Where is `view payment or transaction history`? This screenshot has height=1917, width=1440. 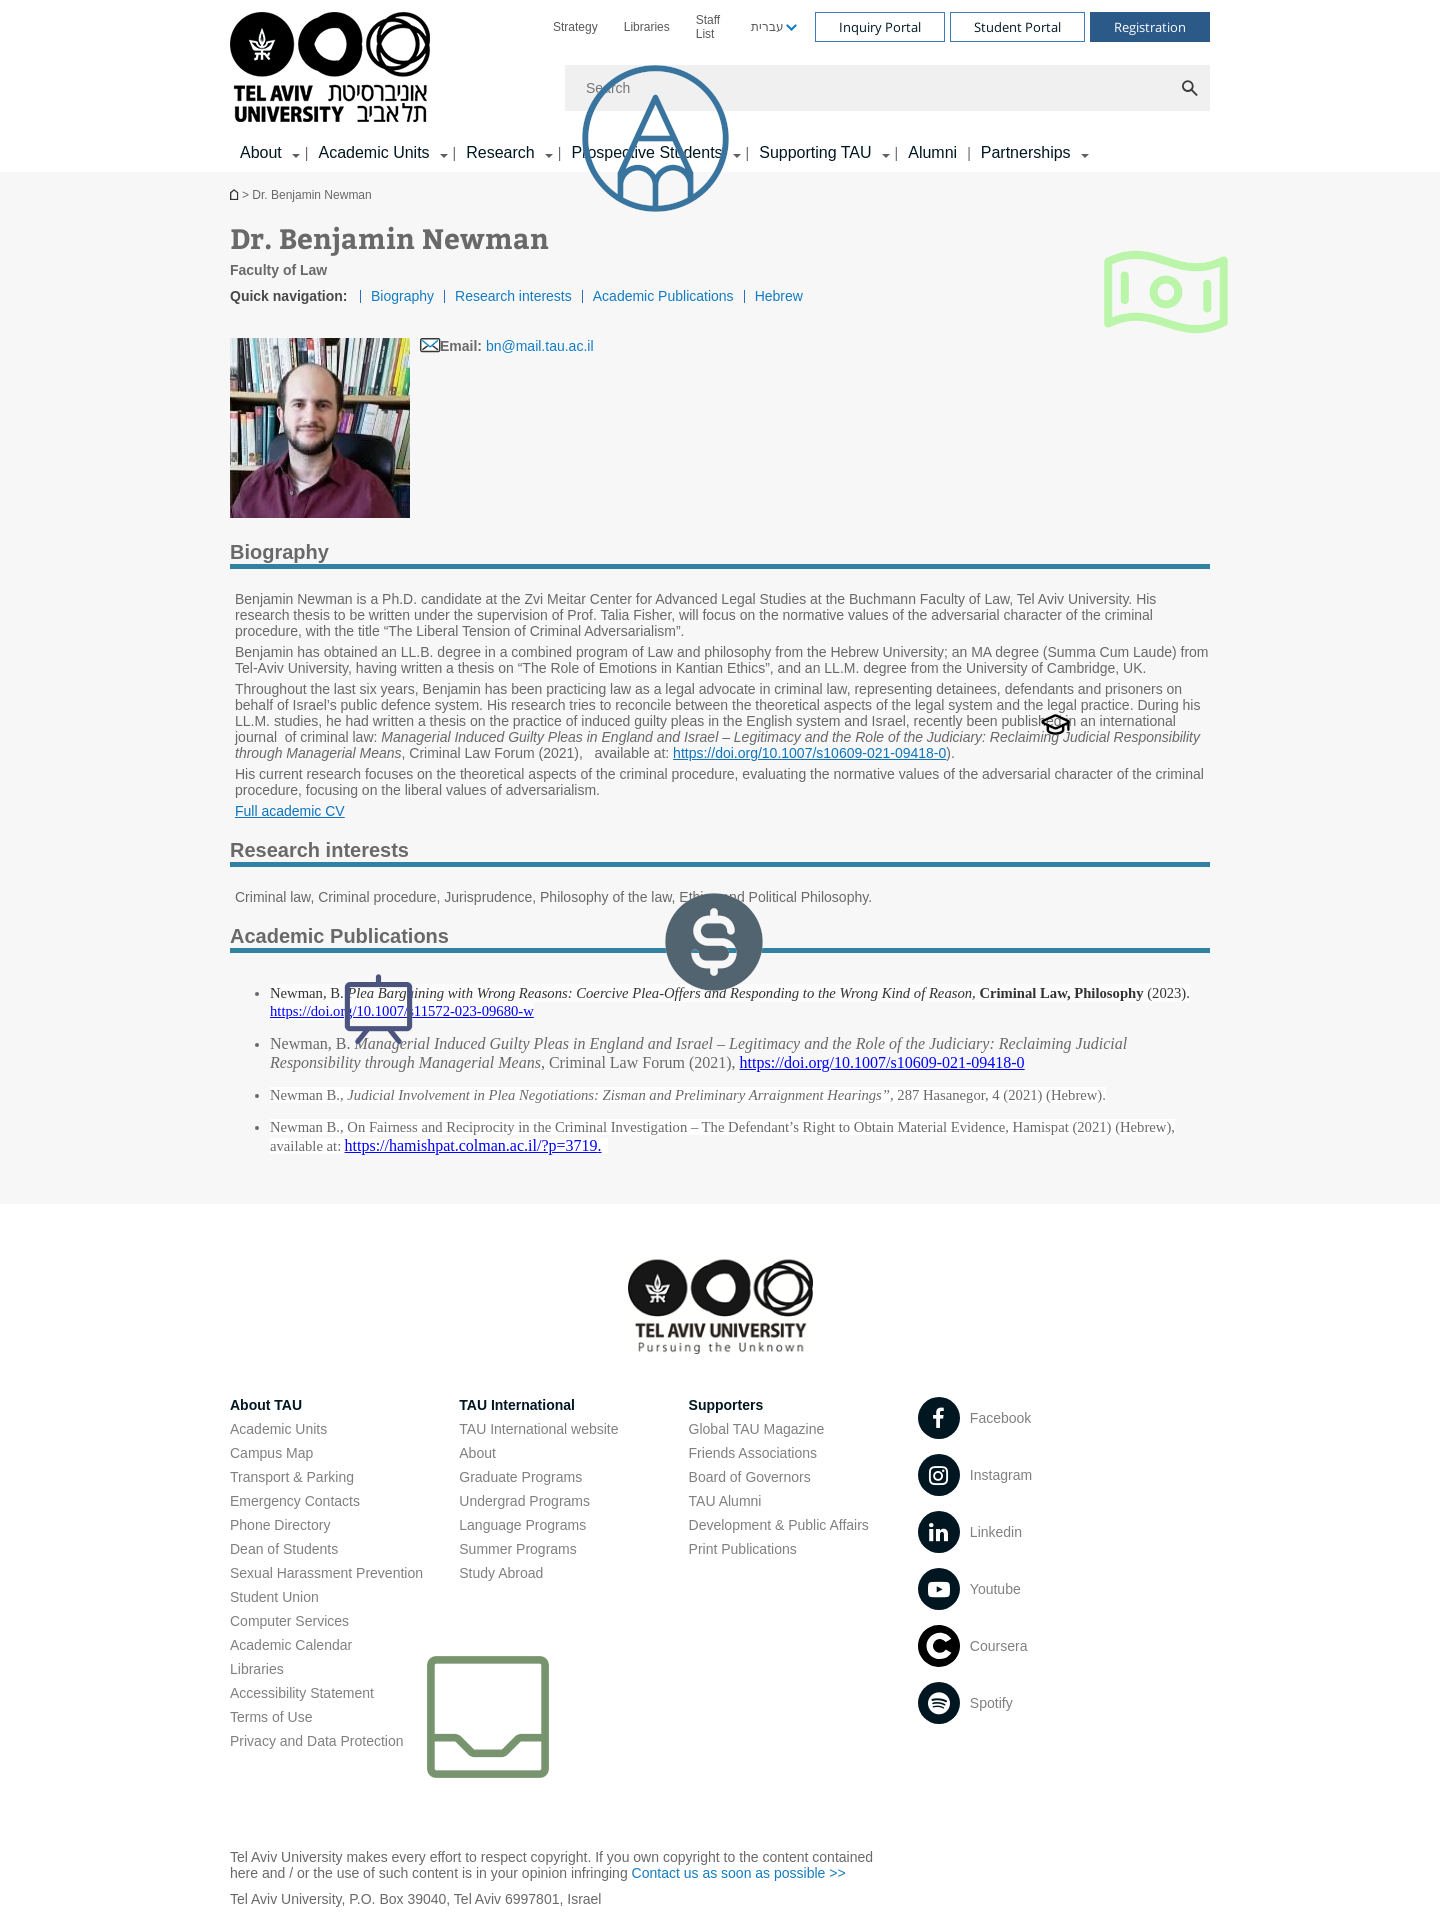 view payment or transaction history is located at coordinates (1166, 292).